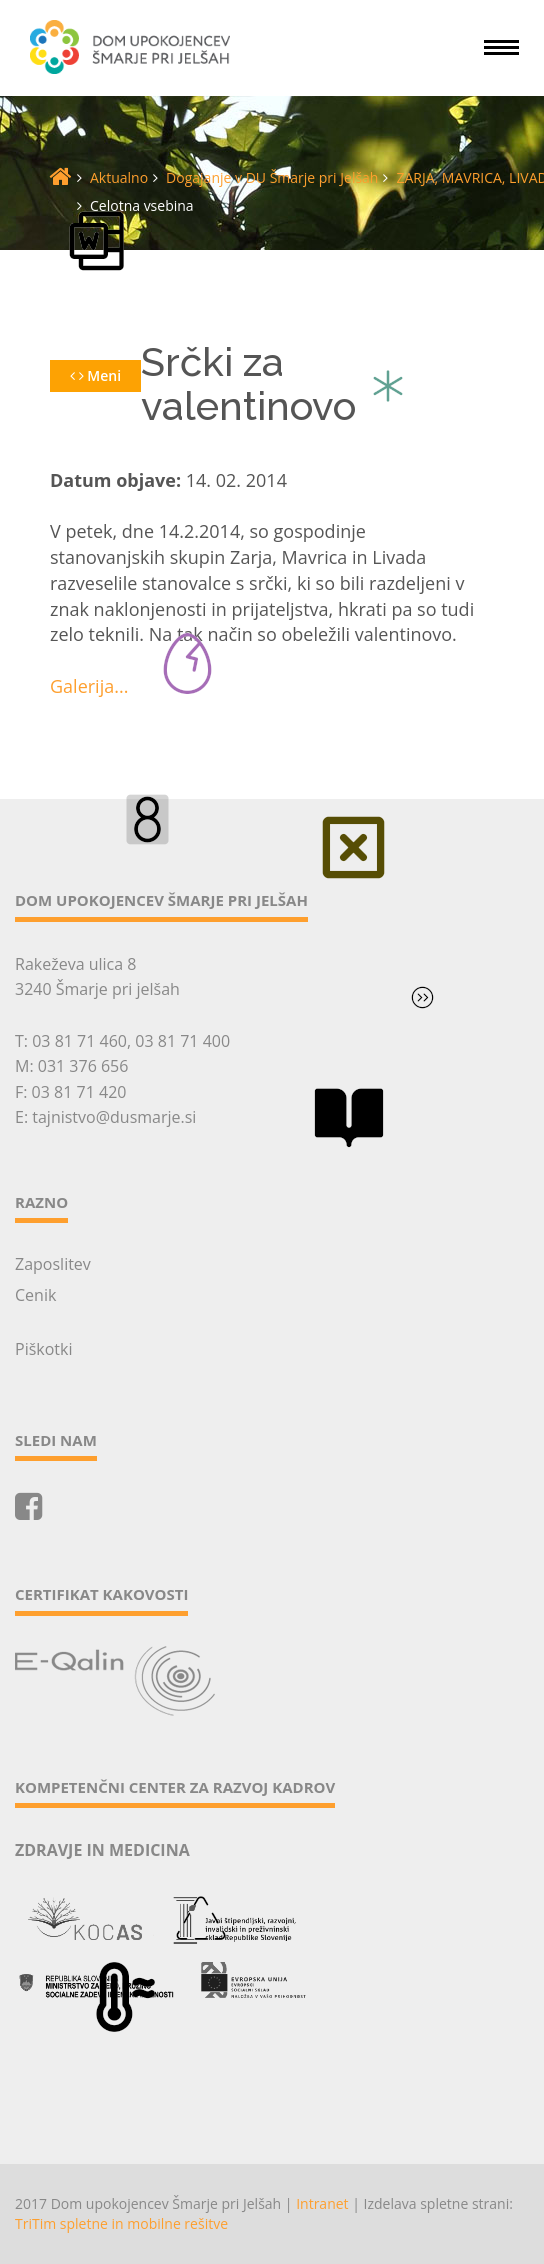 This screenshot has height=2264, width=544. I want to click on indicates incomplete or pending status, so click(201, 1919).